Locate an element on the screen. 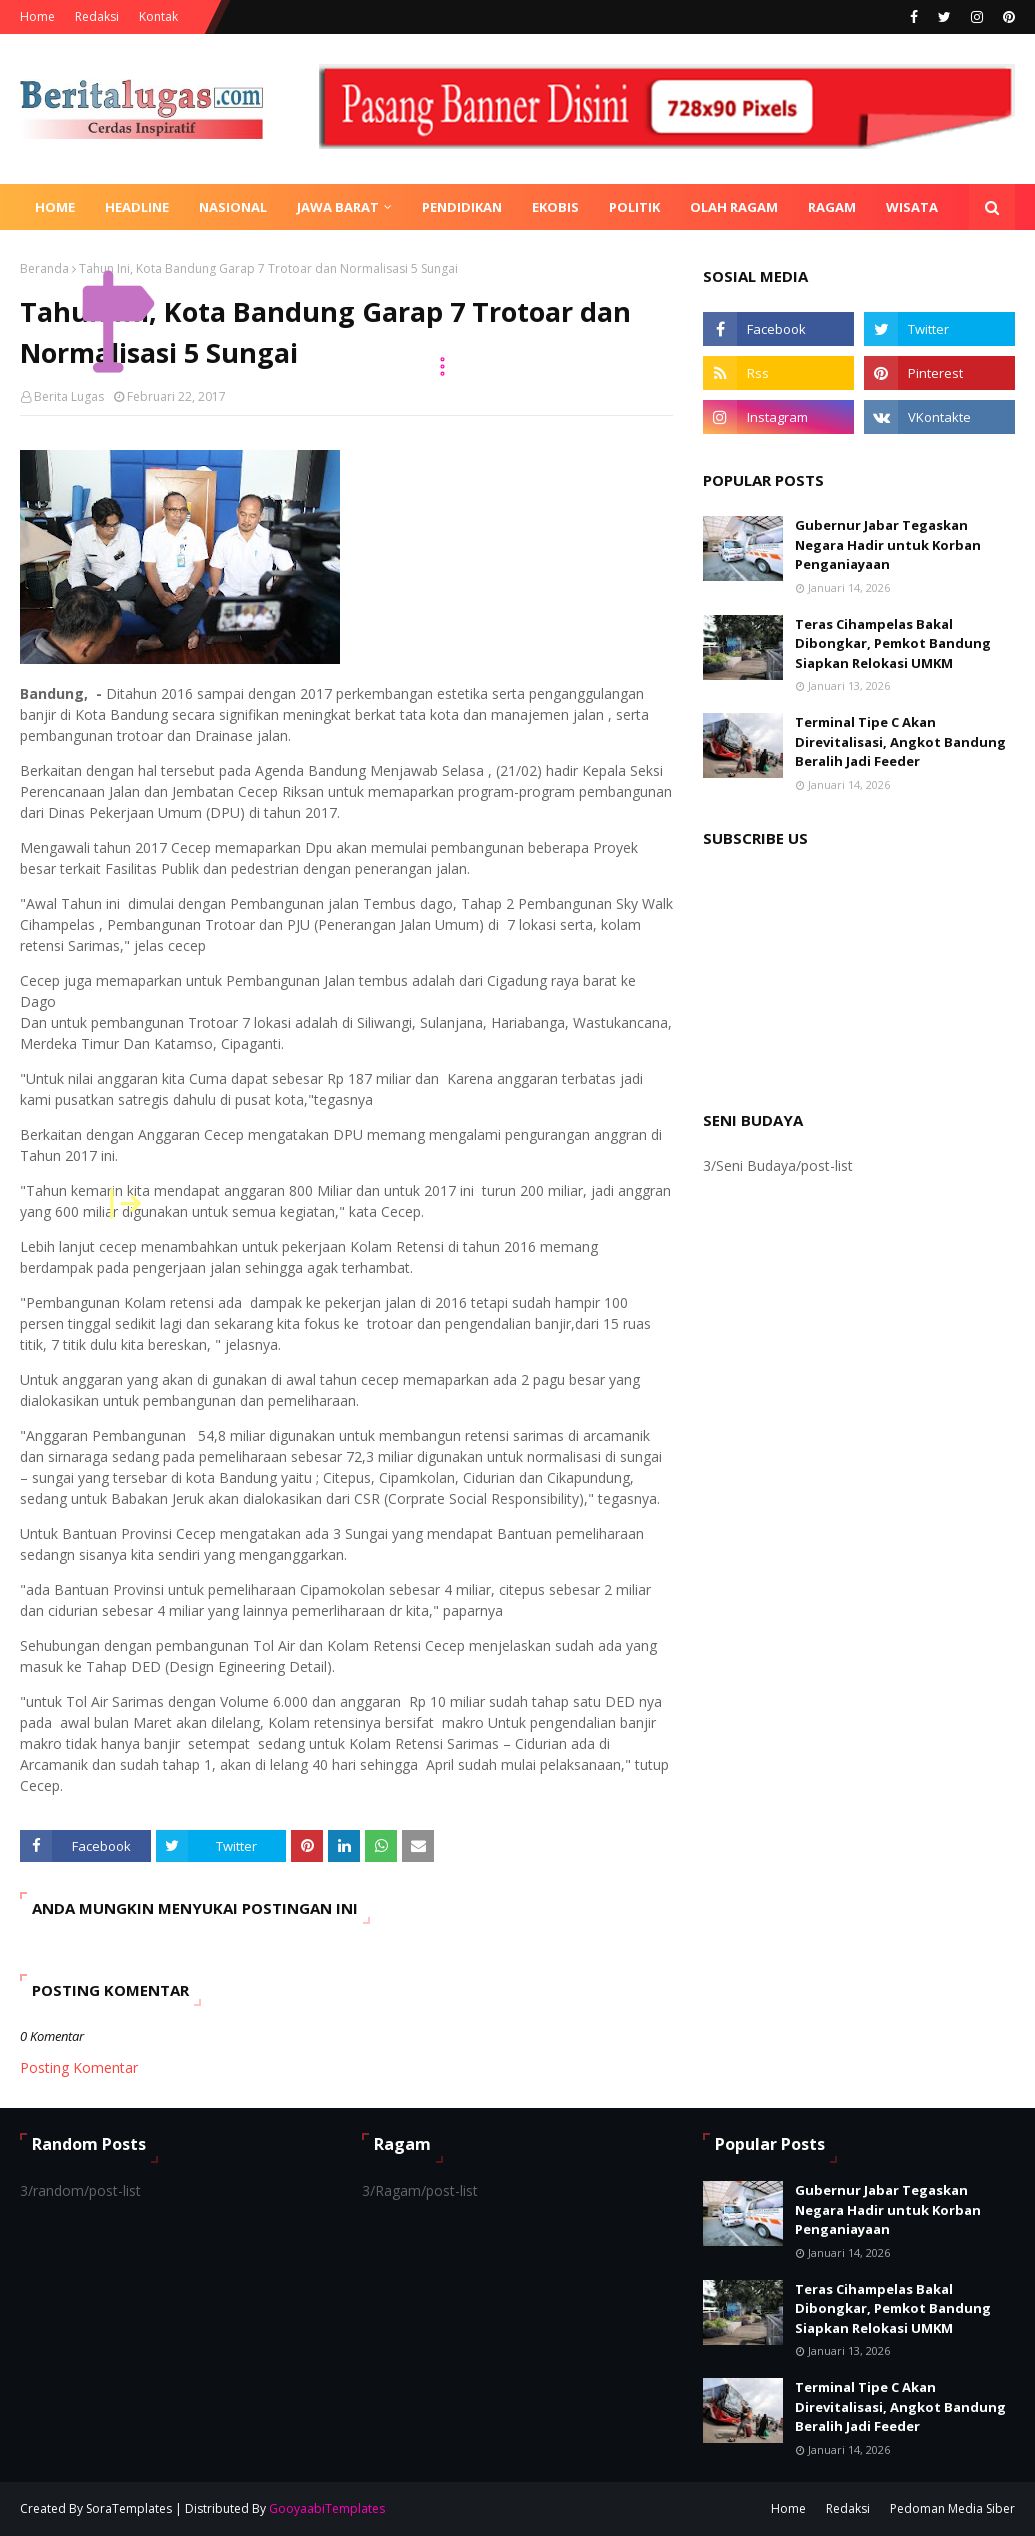  open more options menu is located at coordinates (442, 366).